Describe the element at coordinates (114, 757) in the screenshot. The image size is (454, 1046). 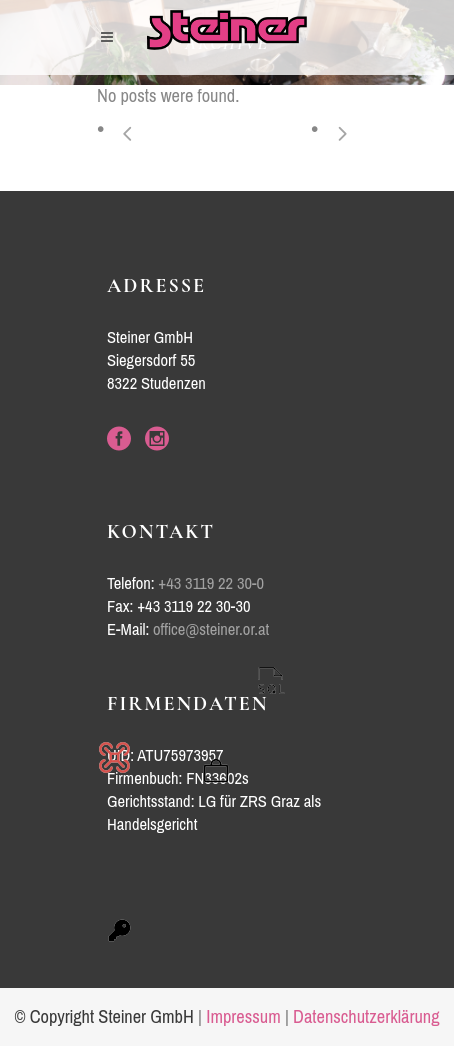
I see `access drone controls` at that location.